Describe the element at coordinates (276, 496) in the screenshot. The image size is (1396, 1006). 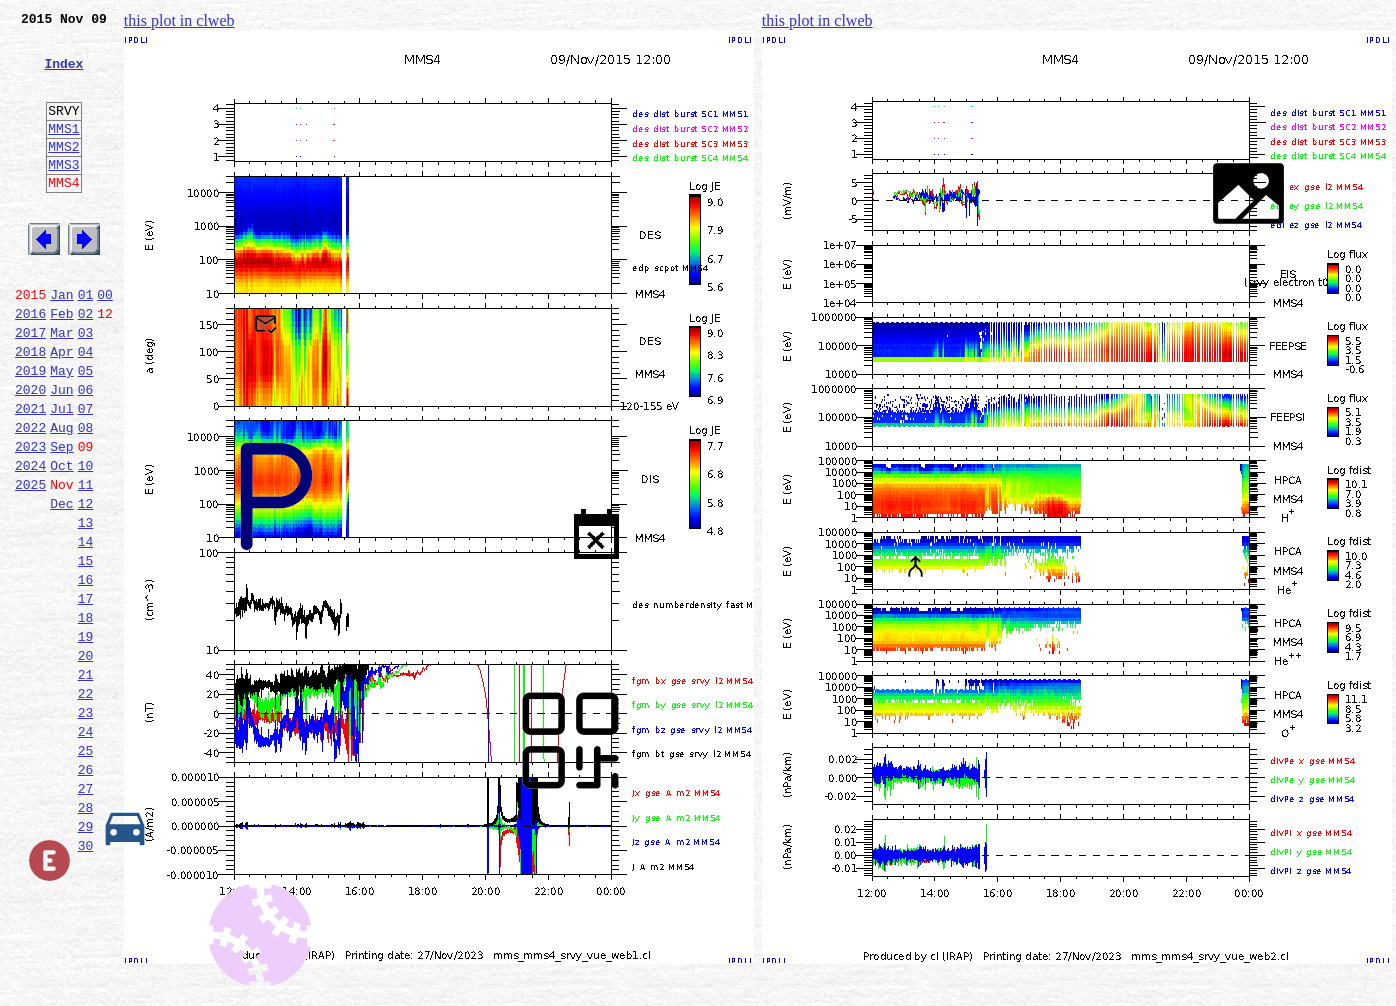
I see `indicates parking availability or location` at that location.